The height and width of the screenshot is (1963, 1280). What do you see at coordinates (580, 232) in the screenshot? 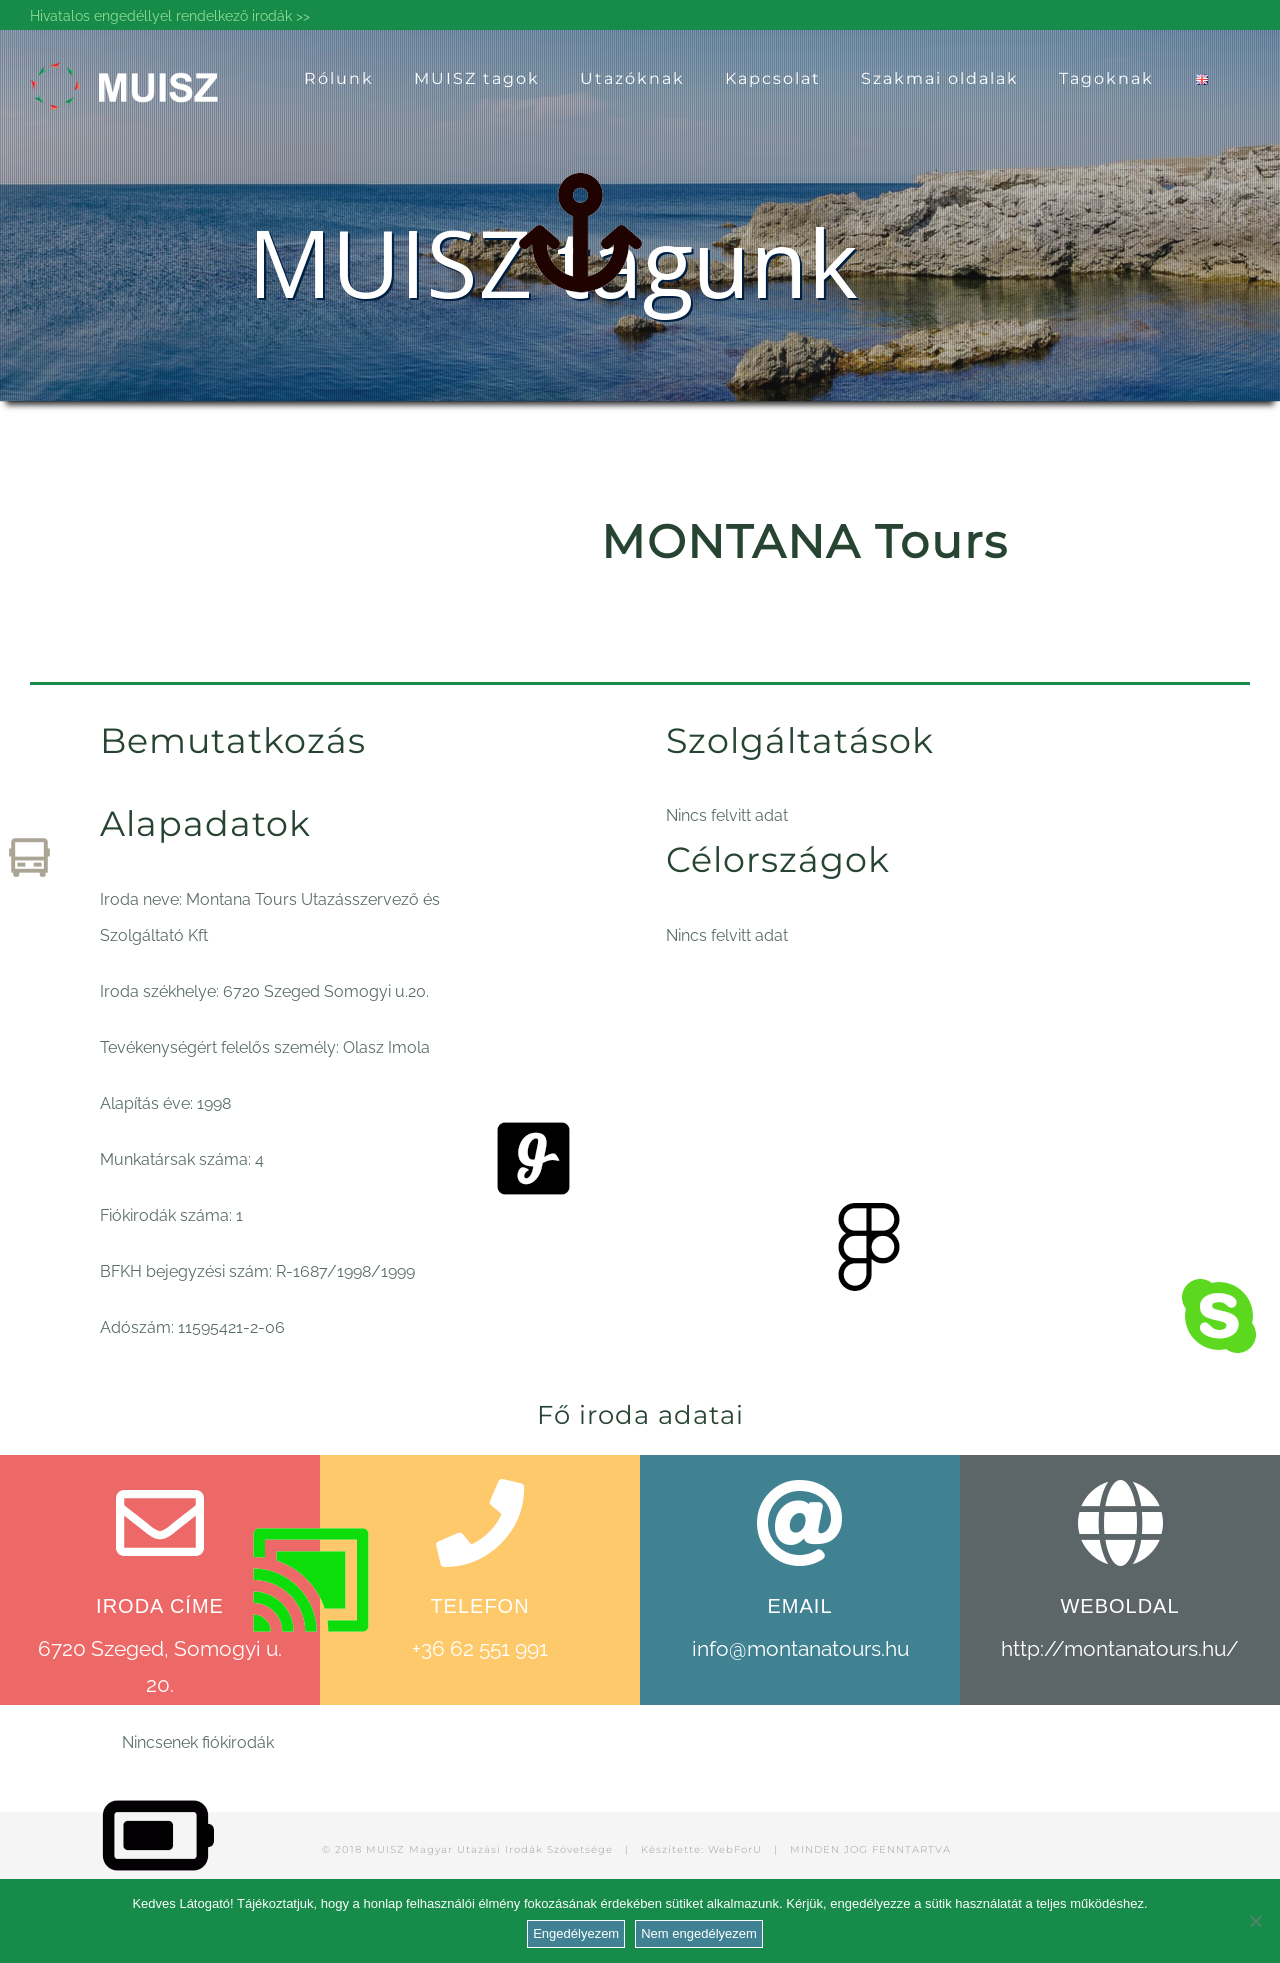
I see `create an anchor link or bookmark point` at bounding box center [580, 232].